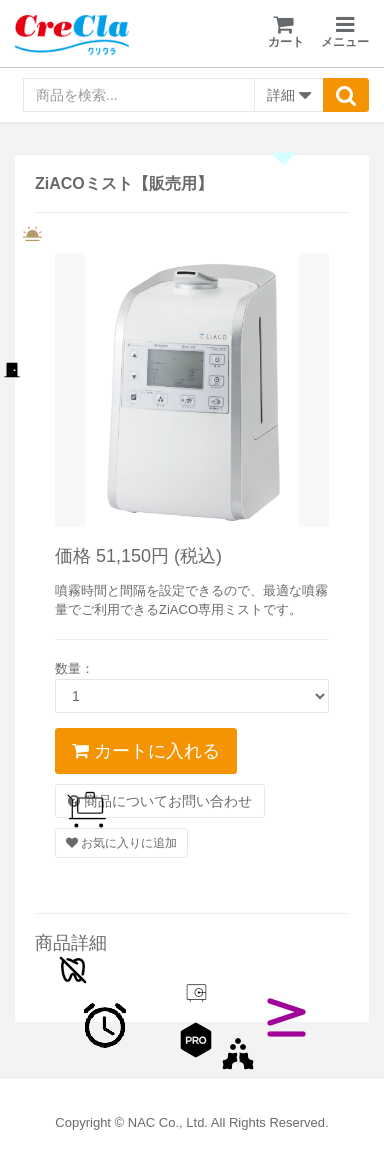 Image resolution: width=384 pixels, height=1176 pixels. Describe the element at coordinates (196, 1040) in the screenshot. I see `themeco brand logo` at that location.